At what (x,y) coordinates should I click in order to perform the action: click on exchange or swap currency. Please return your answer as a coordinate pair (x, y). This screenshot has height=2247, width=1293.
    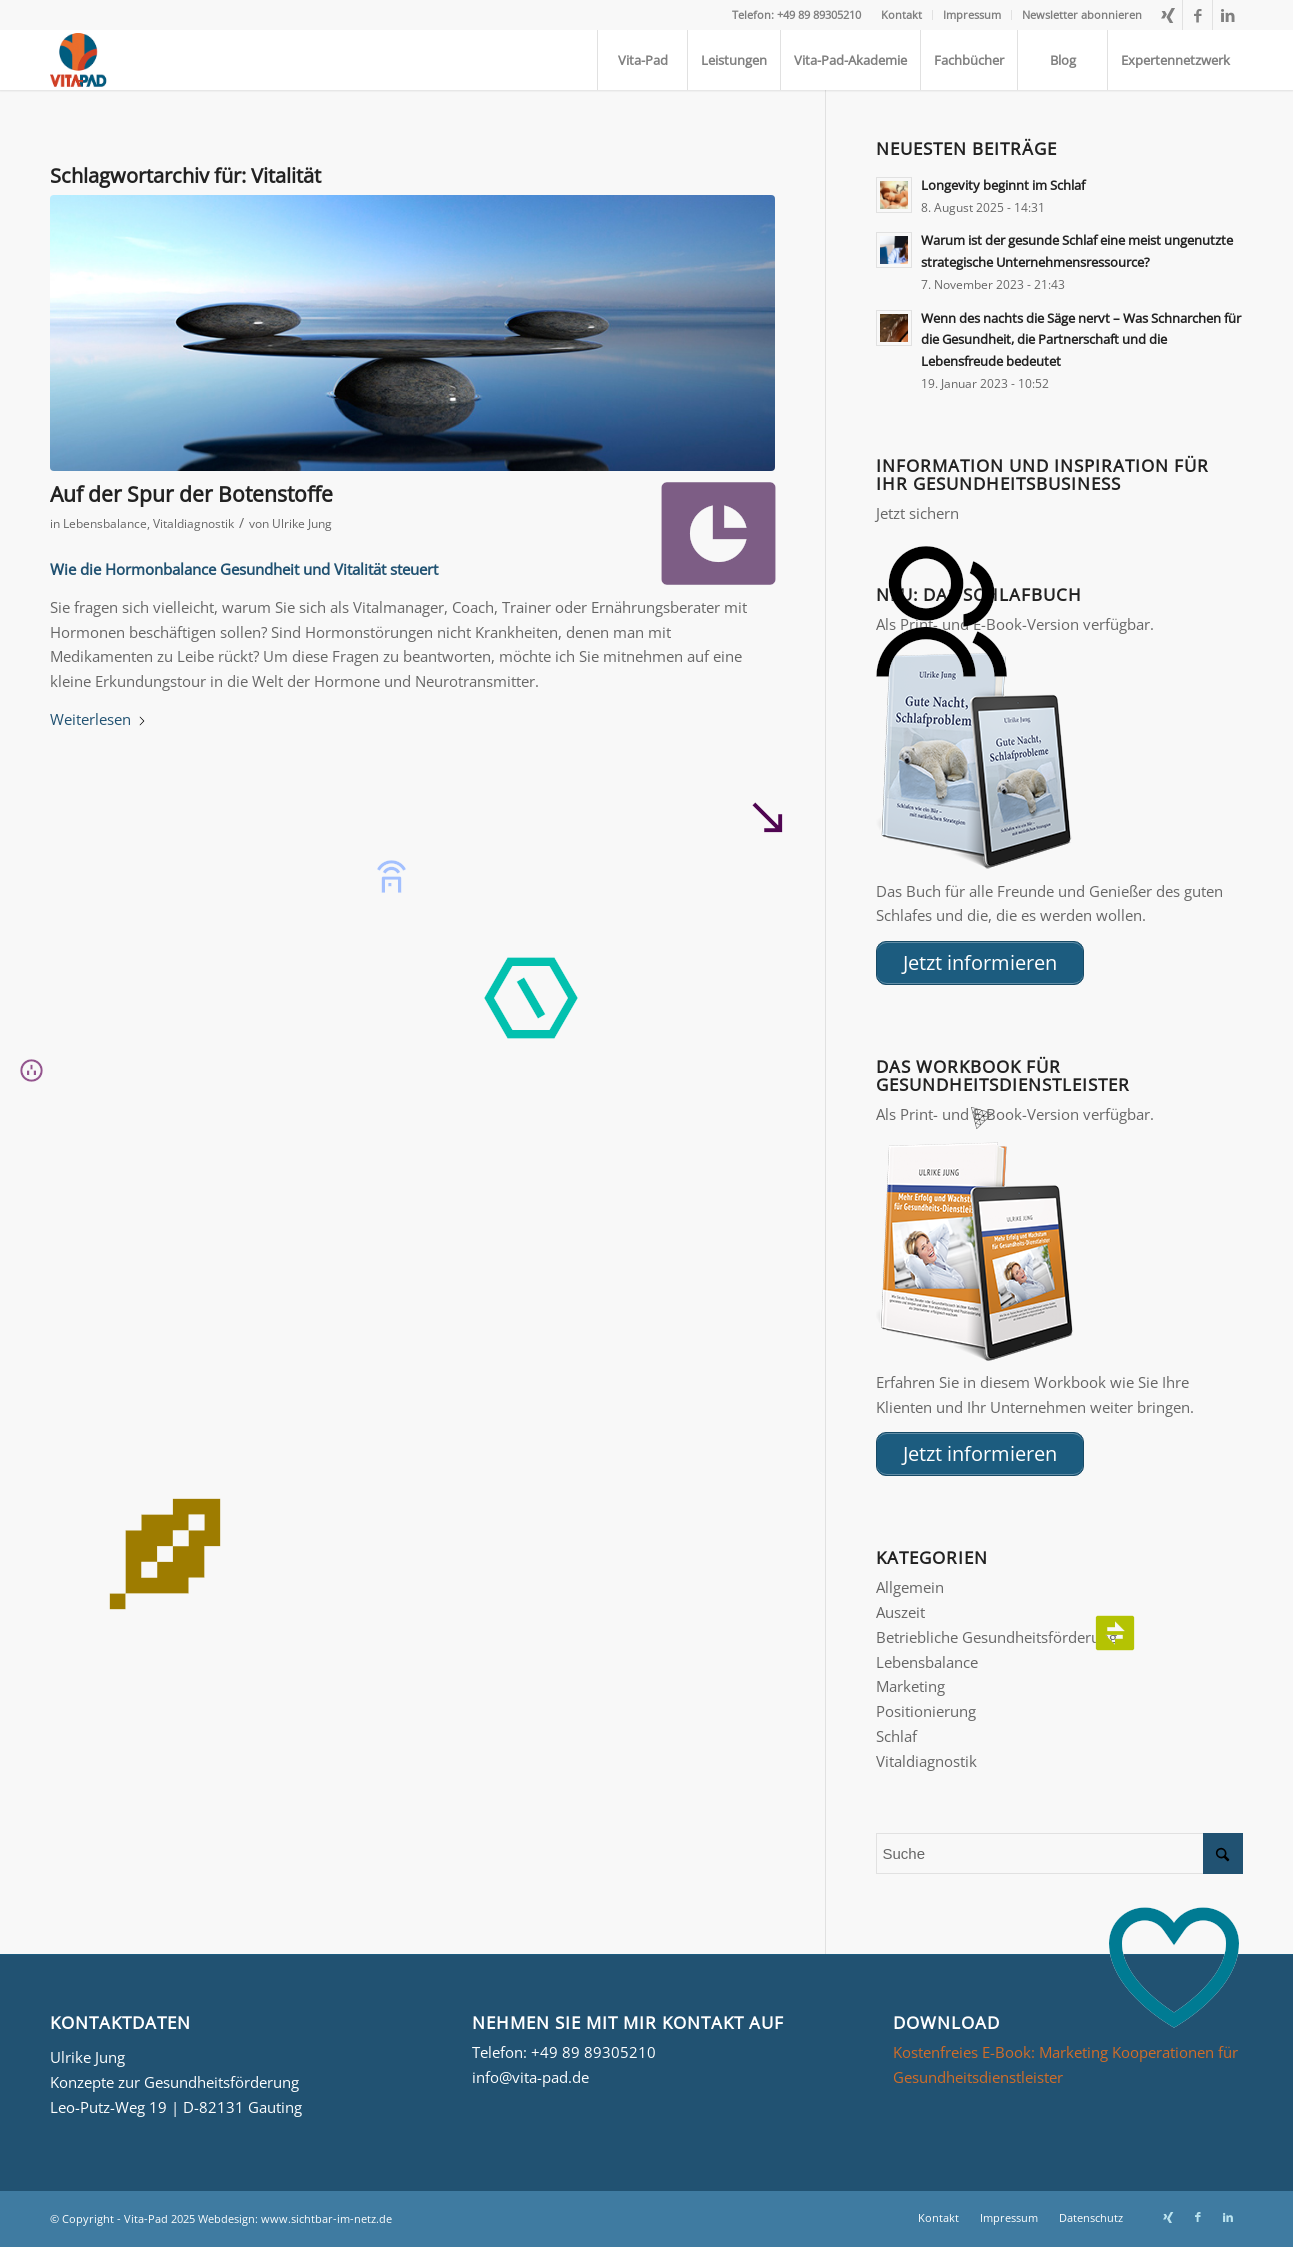
    Looking at the image, I should click on (1115, 1633).